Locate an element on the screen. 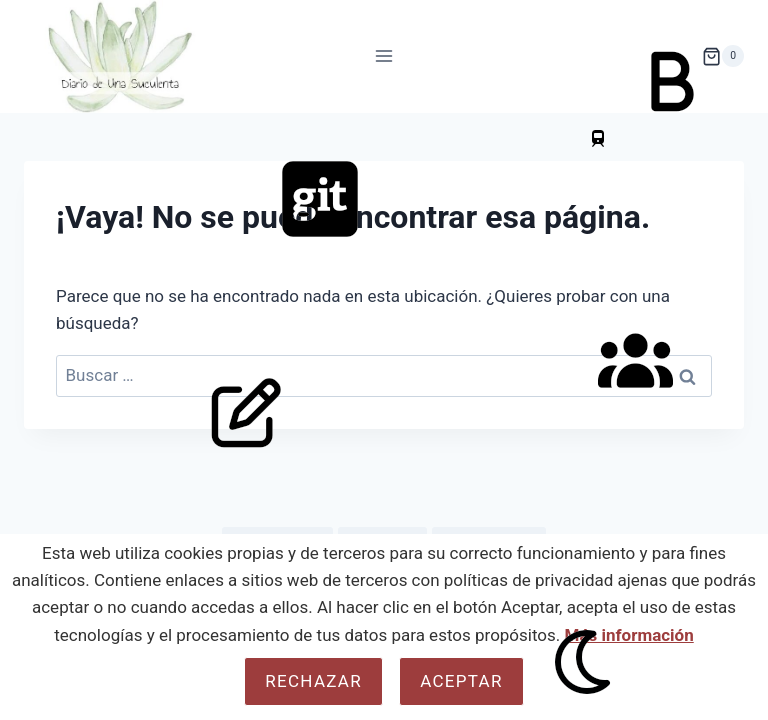  view all users or team members is located at coordinates (635, 361).